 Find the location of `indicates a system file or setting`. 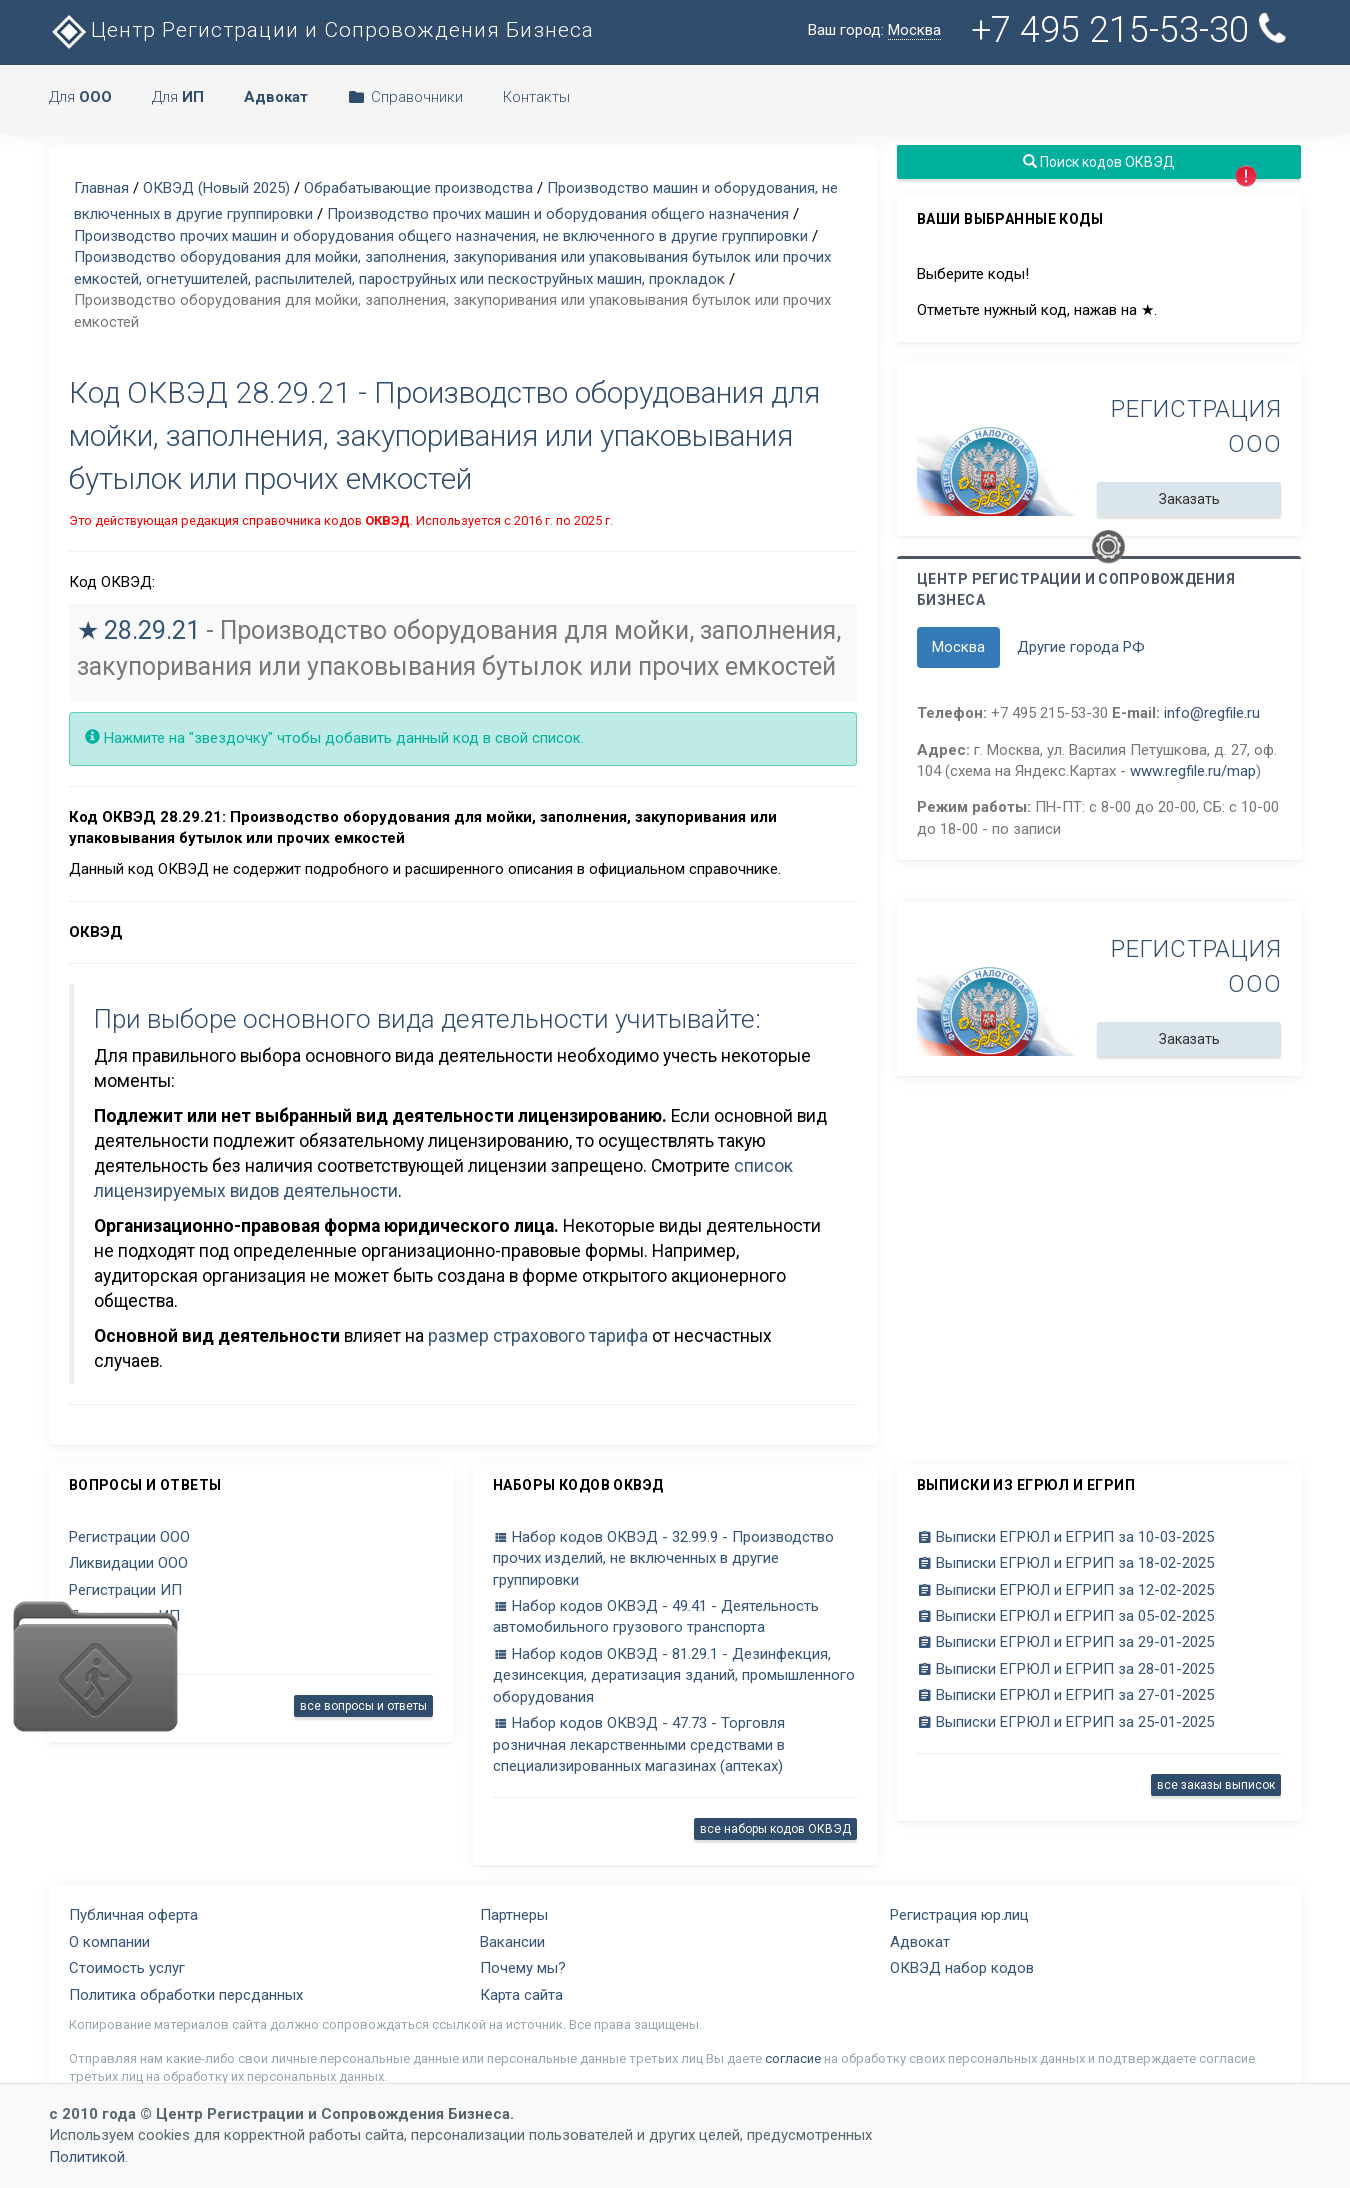

indicates a system file or setting is located at coordinates (1108, 546).